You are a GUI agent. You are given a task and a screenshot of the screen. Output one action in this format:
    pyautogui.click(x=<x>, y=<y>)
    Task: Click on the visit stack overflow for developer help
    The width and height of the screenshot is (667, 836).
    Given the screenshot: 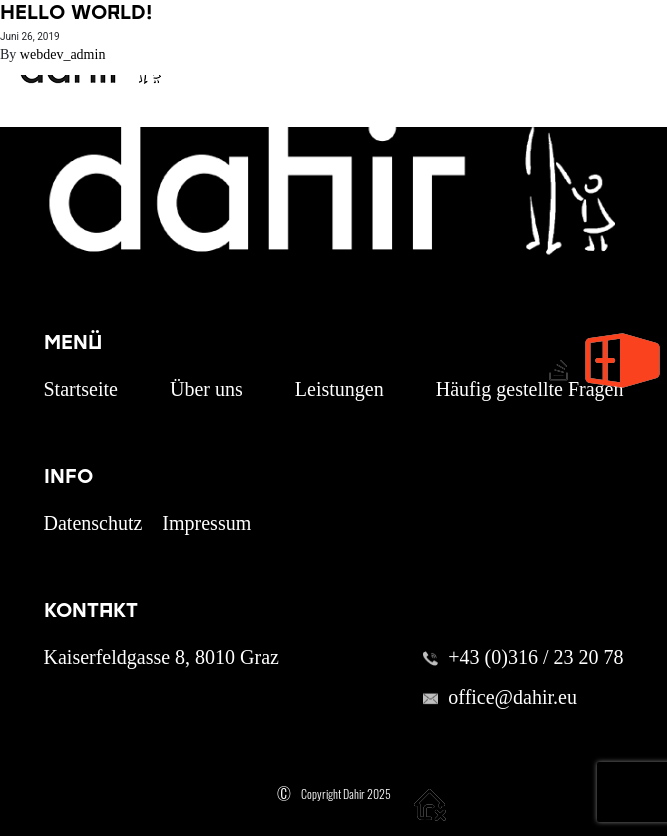 What is the action you would take?
    pyautogui.click(x=558, y=370)
    